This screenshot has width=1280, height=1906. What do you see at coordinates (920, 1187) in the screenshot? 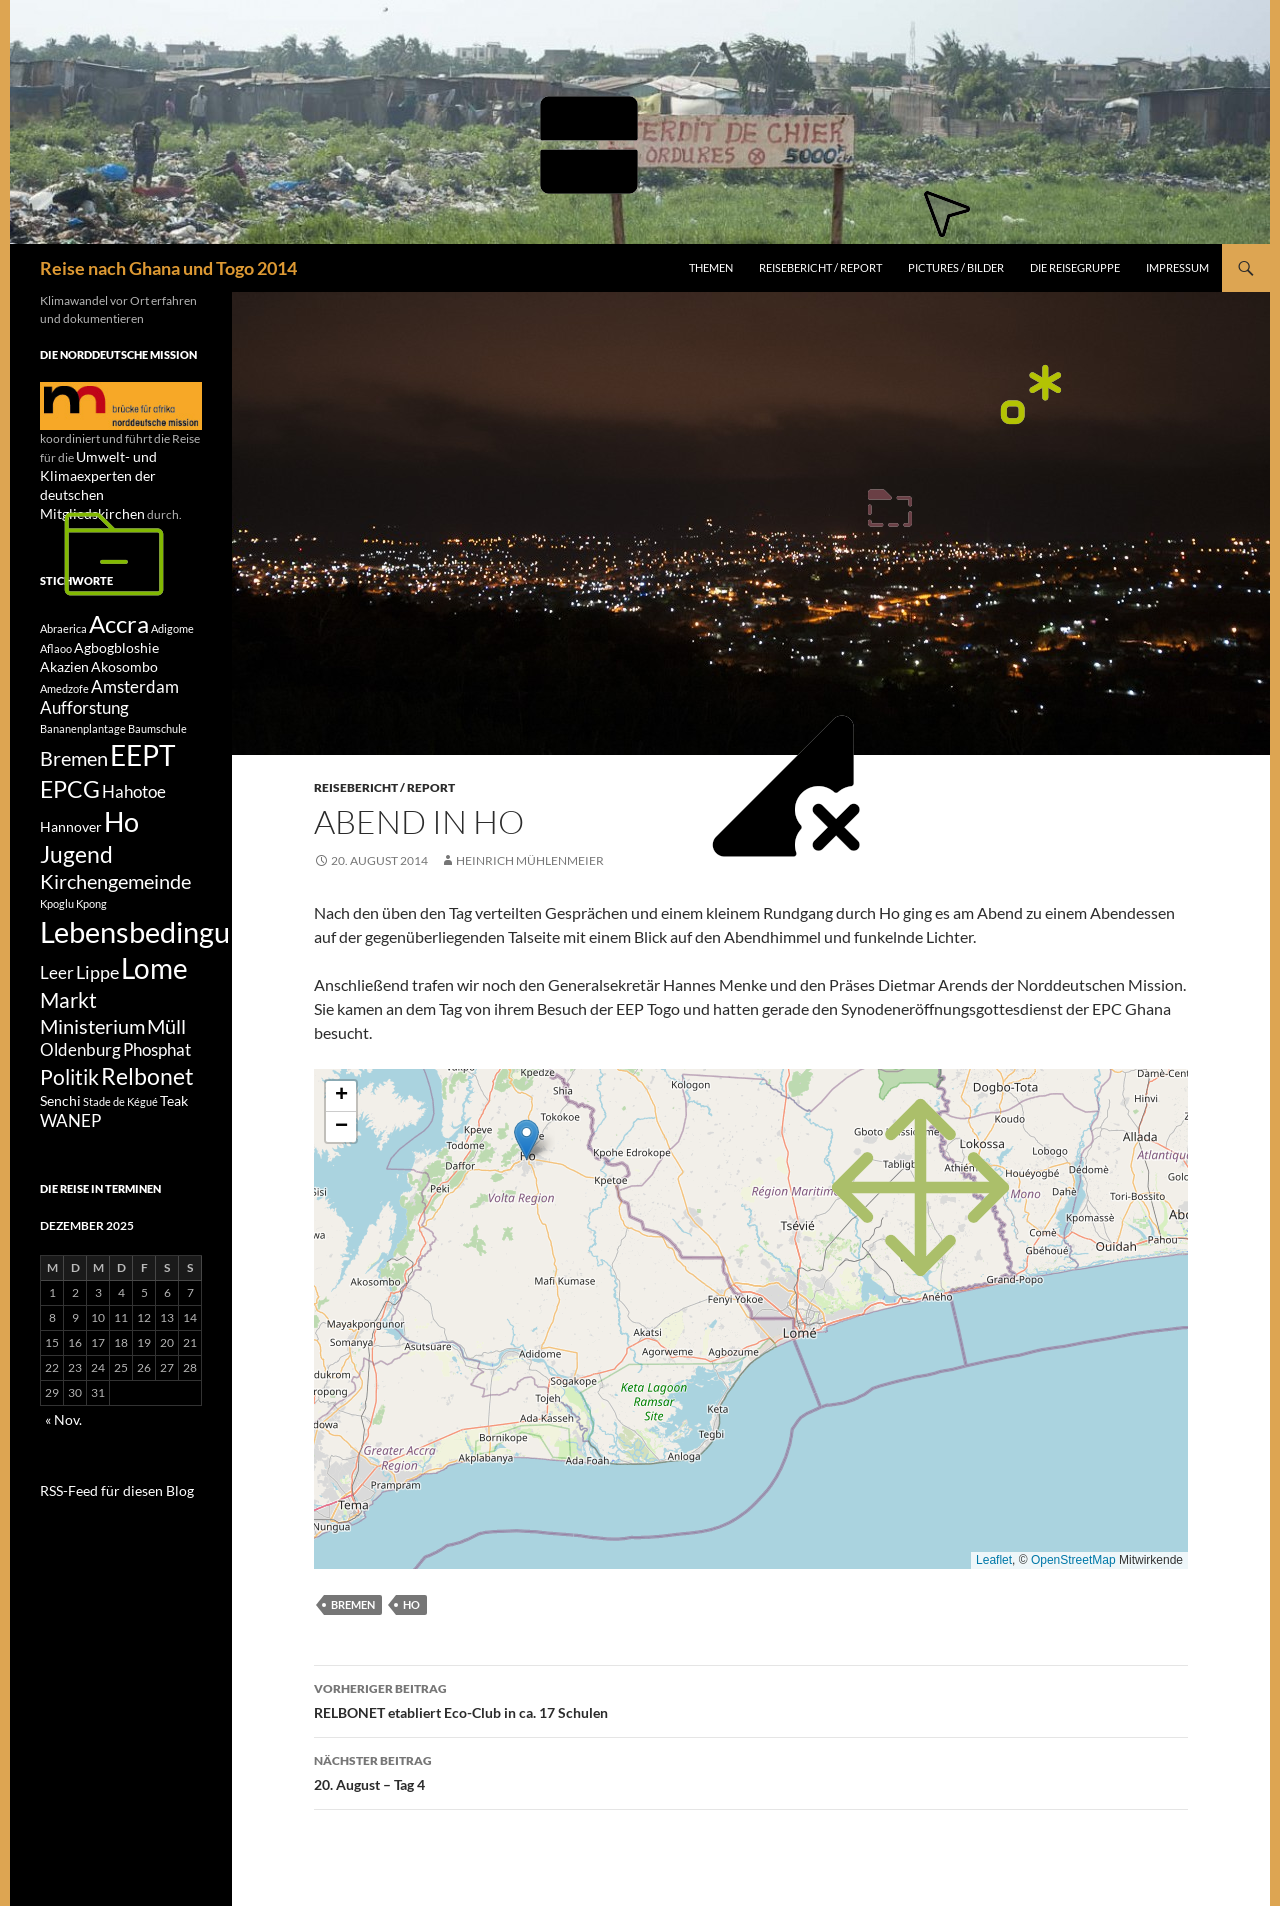
I see `move or reposition an element` at bounding box center [920, 1187].